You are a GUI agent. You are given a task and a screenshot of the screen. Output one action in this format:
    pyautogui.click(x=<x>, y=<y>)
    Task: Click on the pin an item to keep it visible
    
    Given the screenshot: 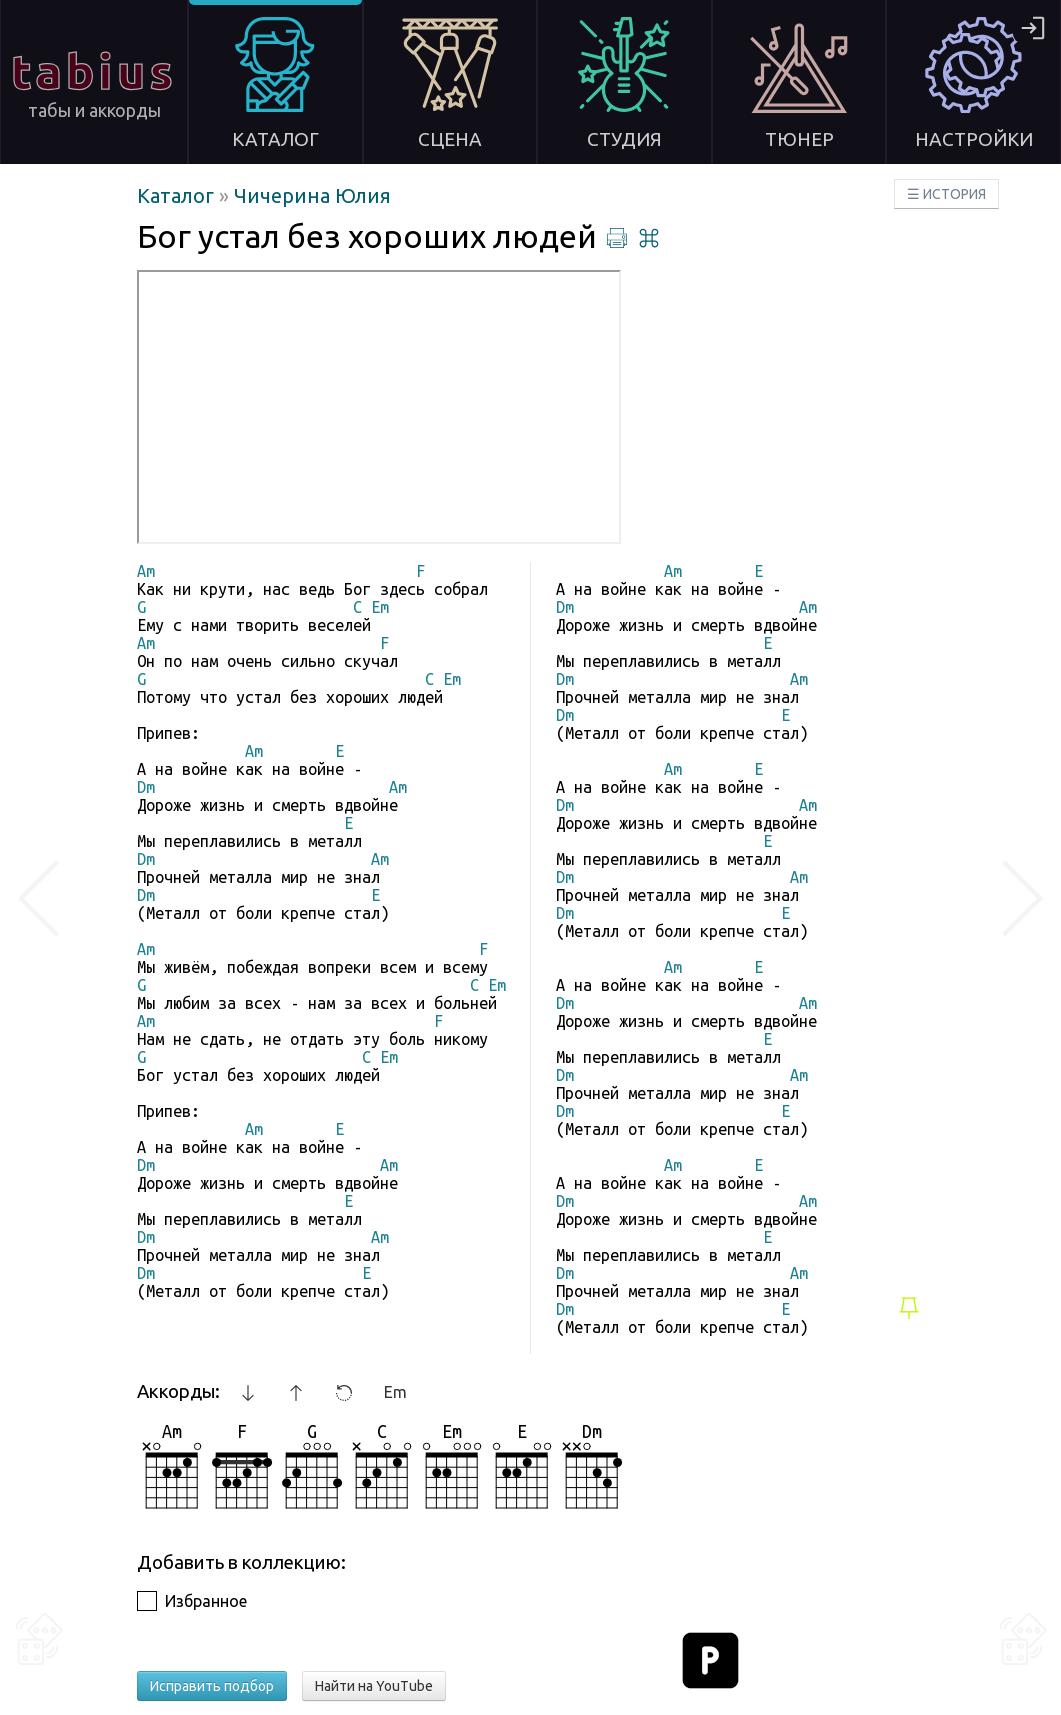 What is the action you would take?
    pyautogui.click(x=909, y=1307)
    